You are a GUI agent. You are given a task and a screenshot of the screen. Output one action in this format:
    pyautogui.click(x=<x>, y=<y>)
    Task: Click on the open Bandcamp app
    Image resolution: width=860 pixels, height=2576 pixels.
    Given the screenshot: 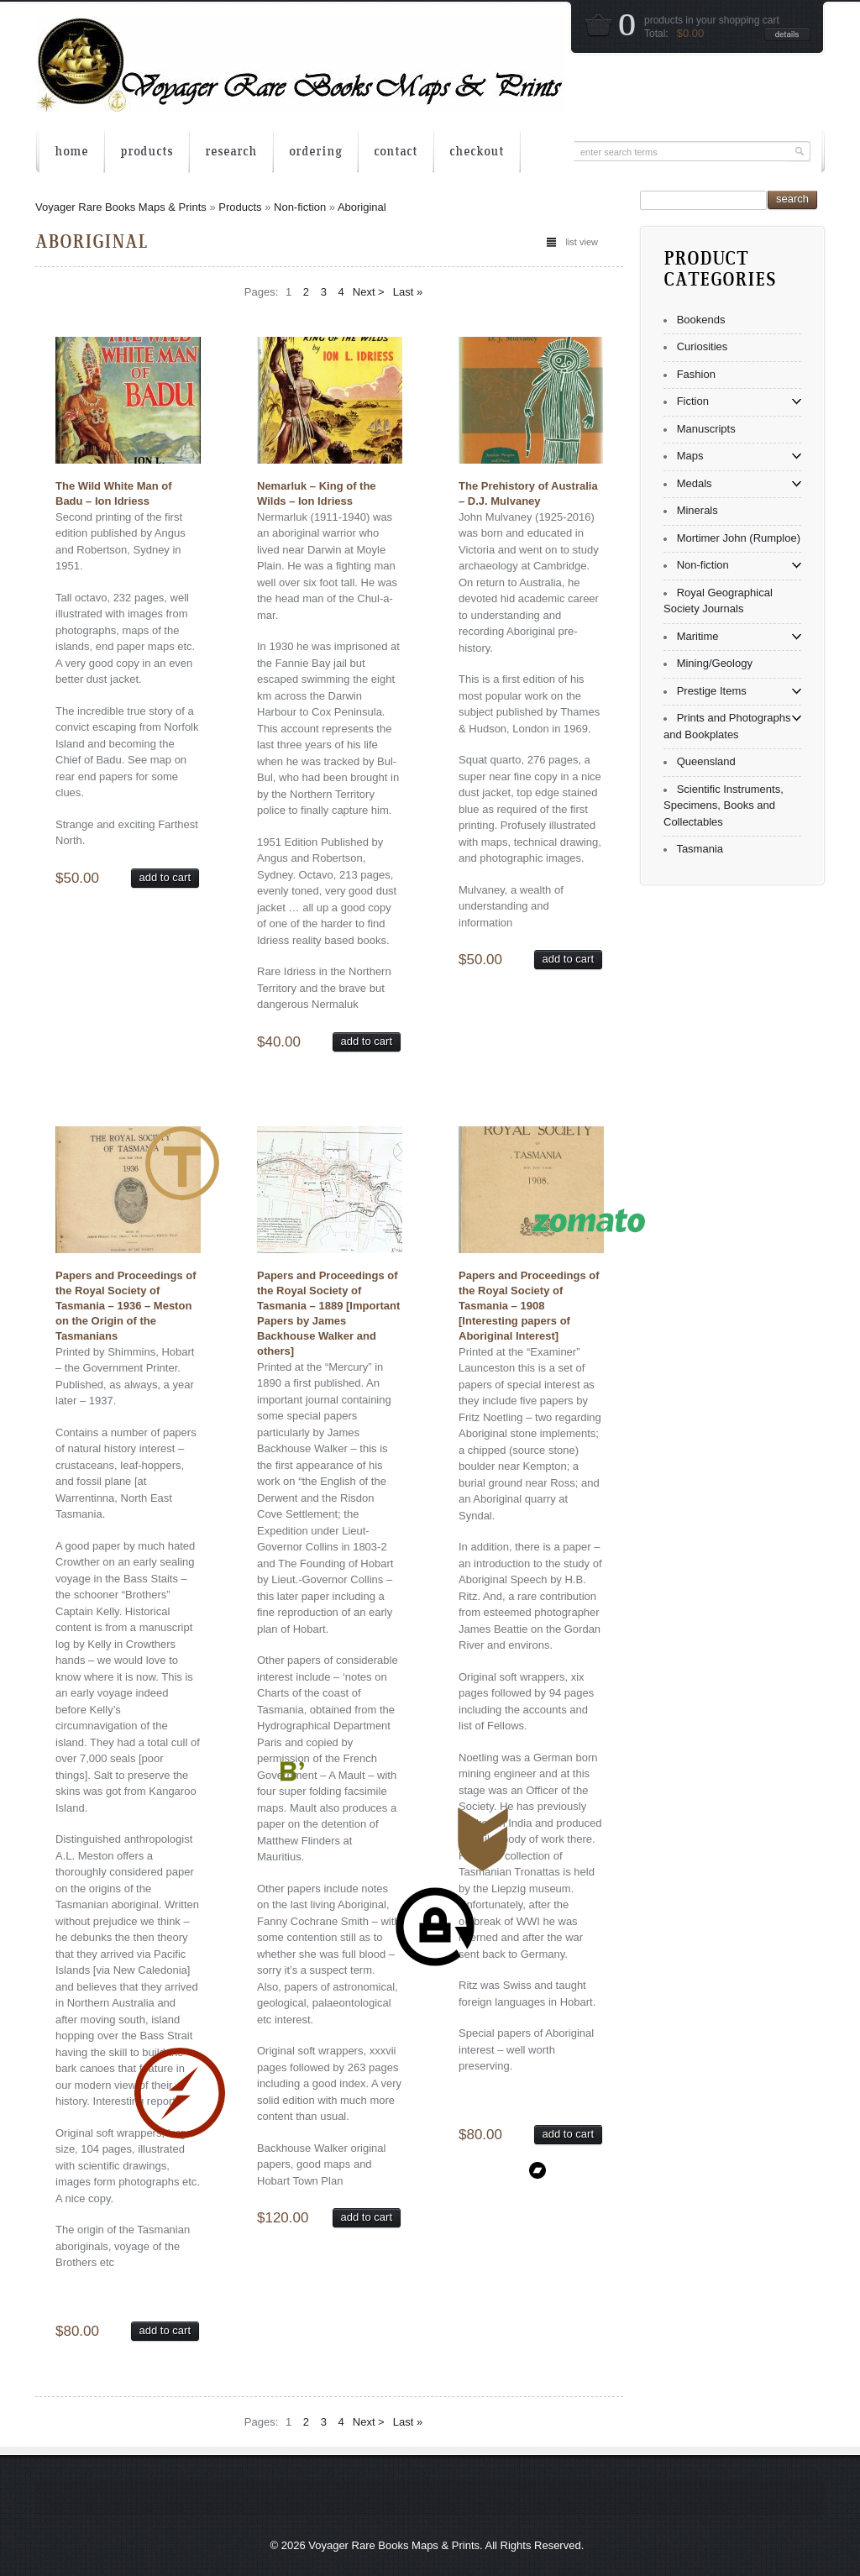 What is the action you would take?
    pyautogui.click(x=538, y=2170)
    